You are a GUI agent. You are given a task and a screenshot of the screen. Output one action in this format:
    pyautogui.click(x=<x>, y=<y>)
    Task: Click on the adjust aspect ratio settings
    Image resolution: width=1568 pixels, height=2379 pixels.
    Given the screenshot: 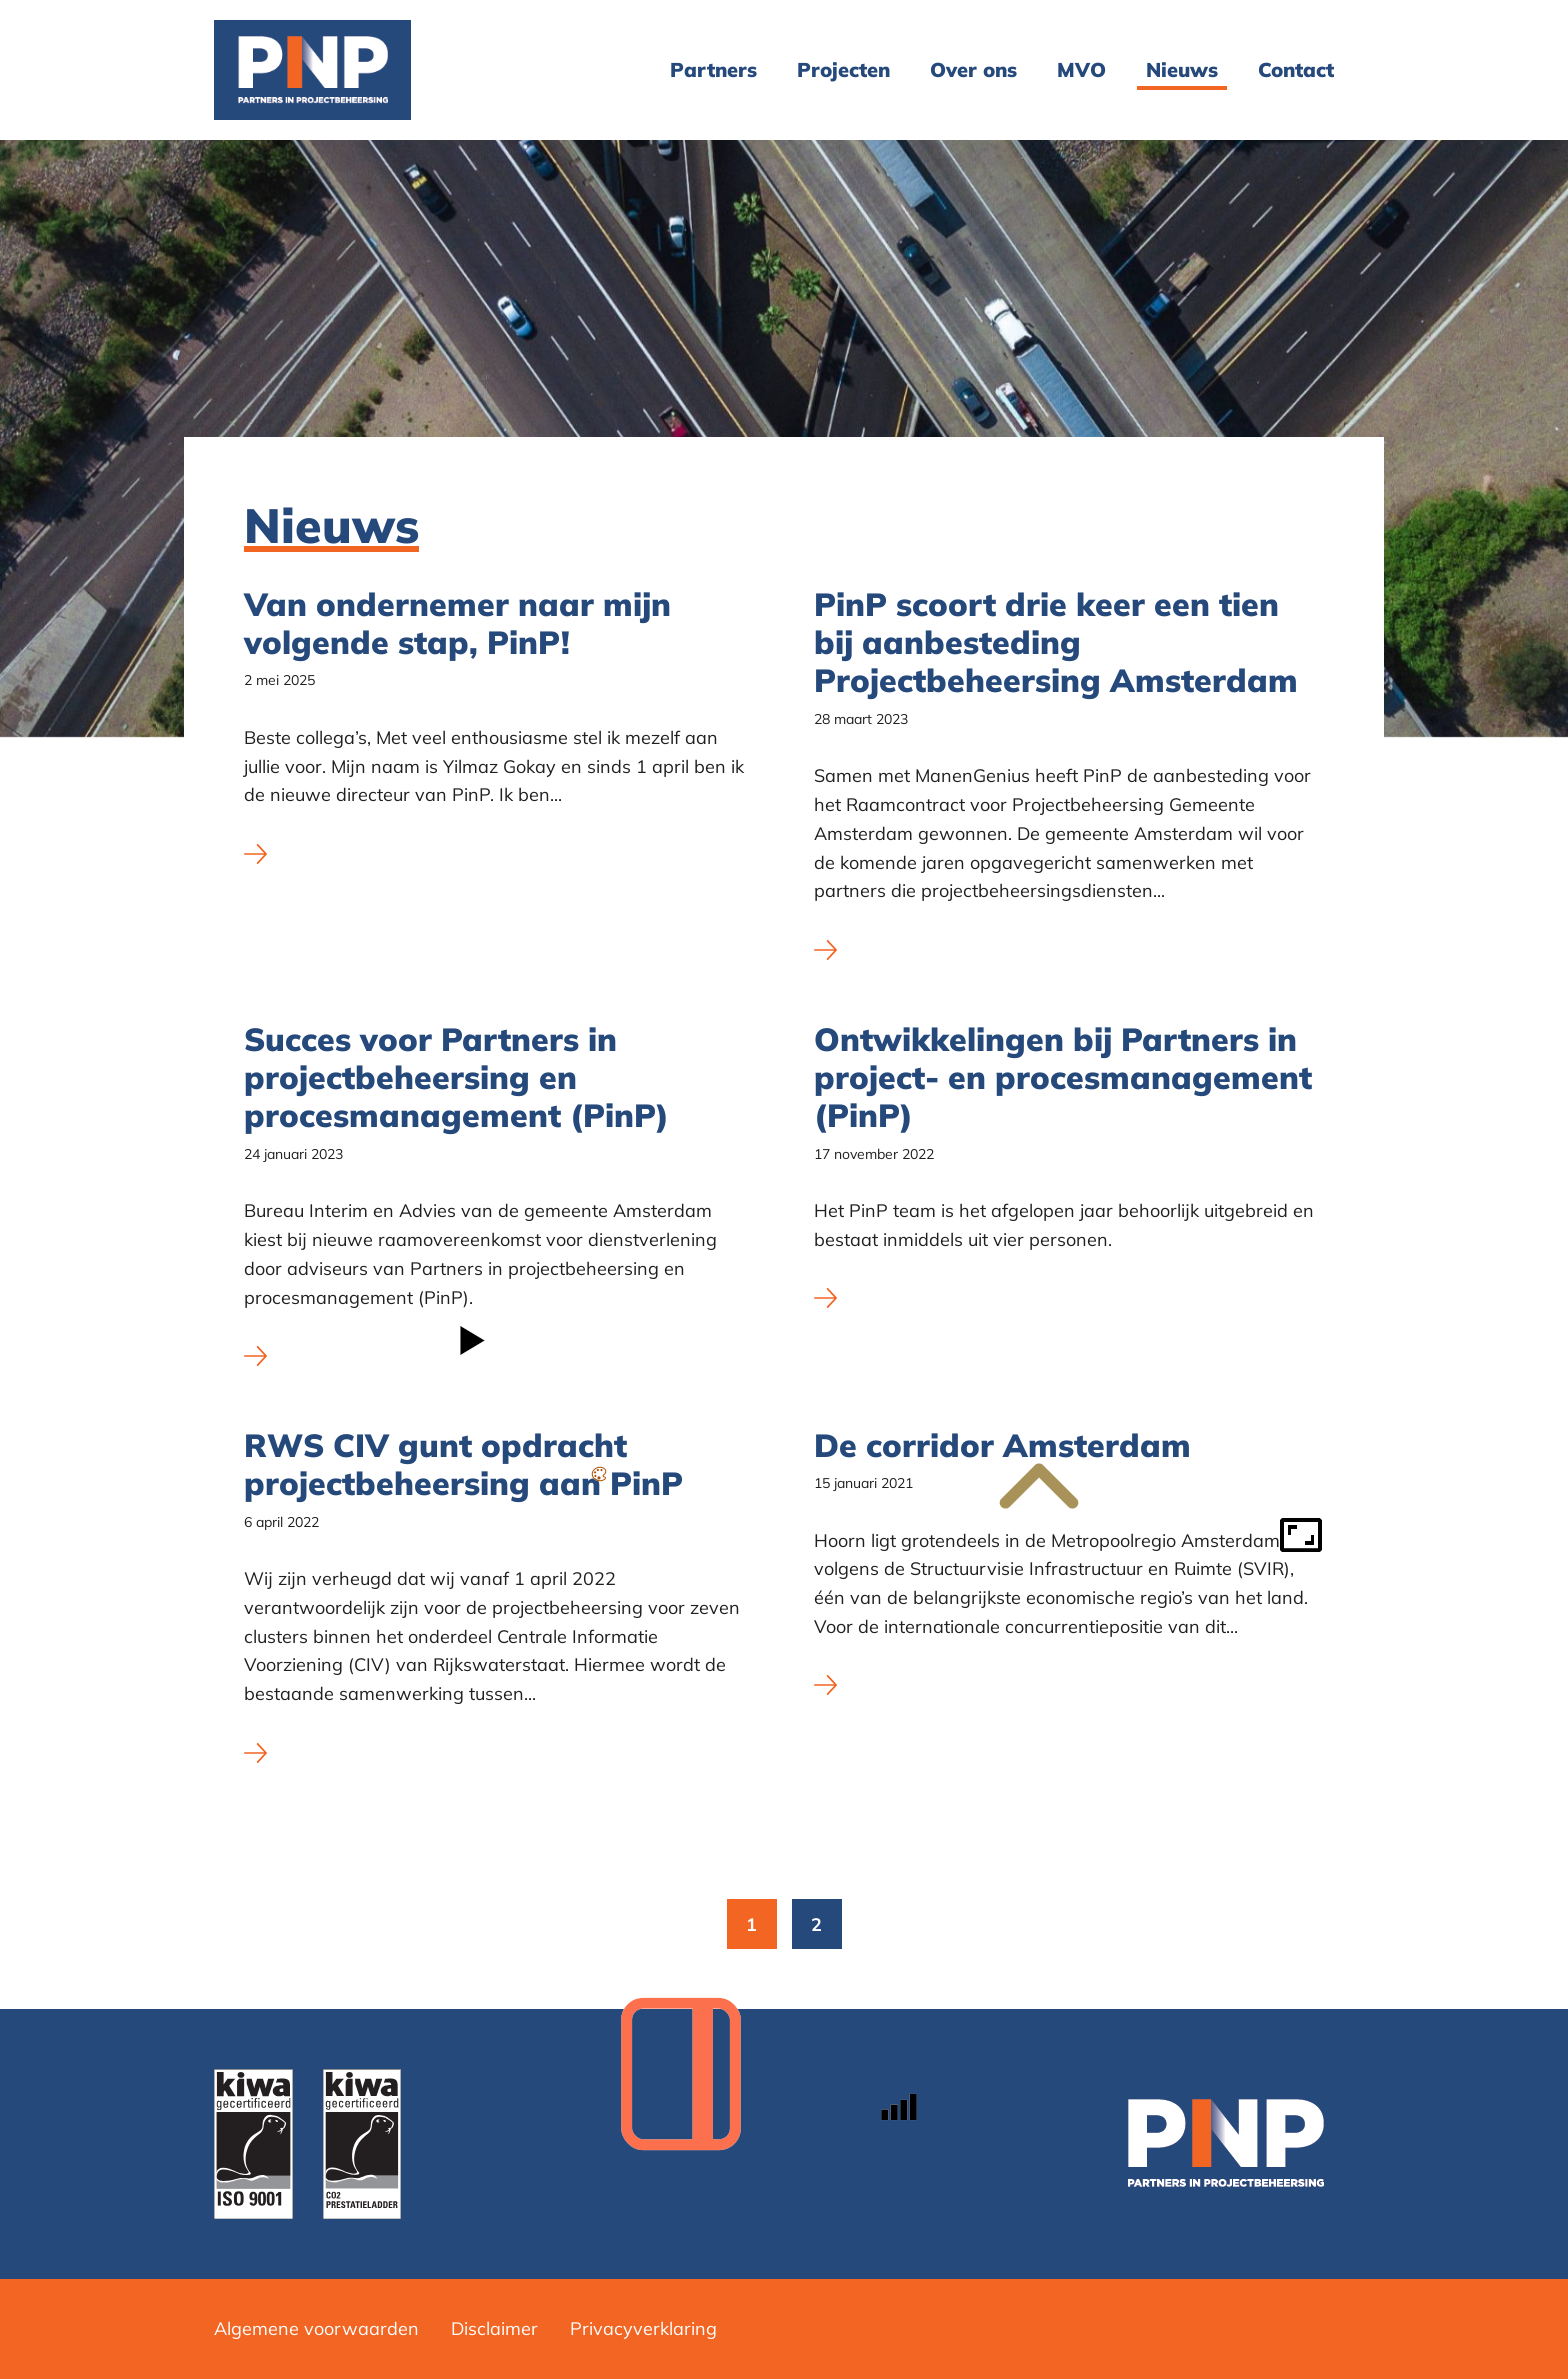 What is the action you would take?
    pyautogui.click(x=1301, y=1535)
    